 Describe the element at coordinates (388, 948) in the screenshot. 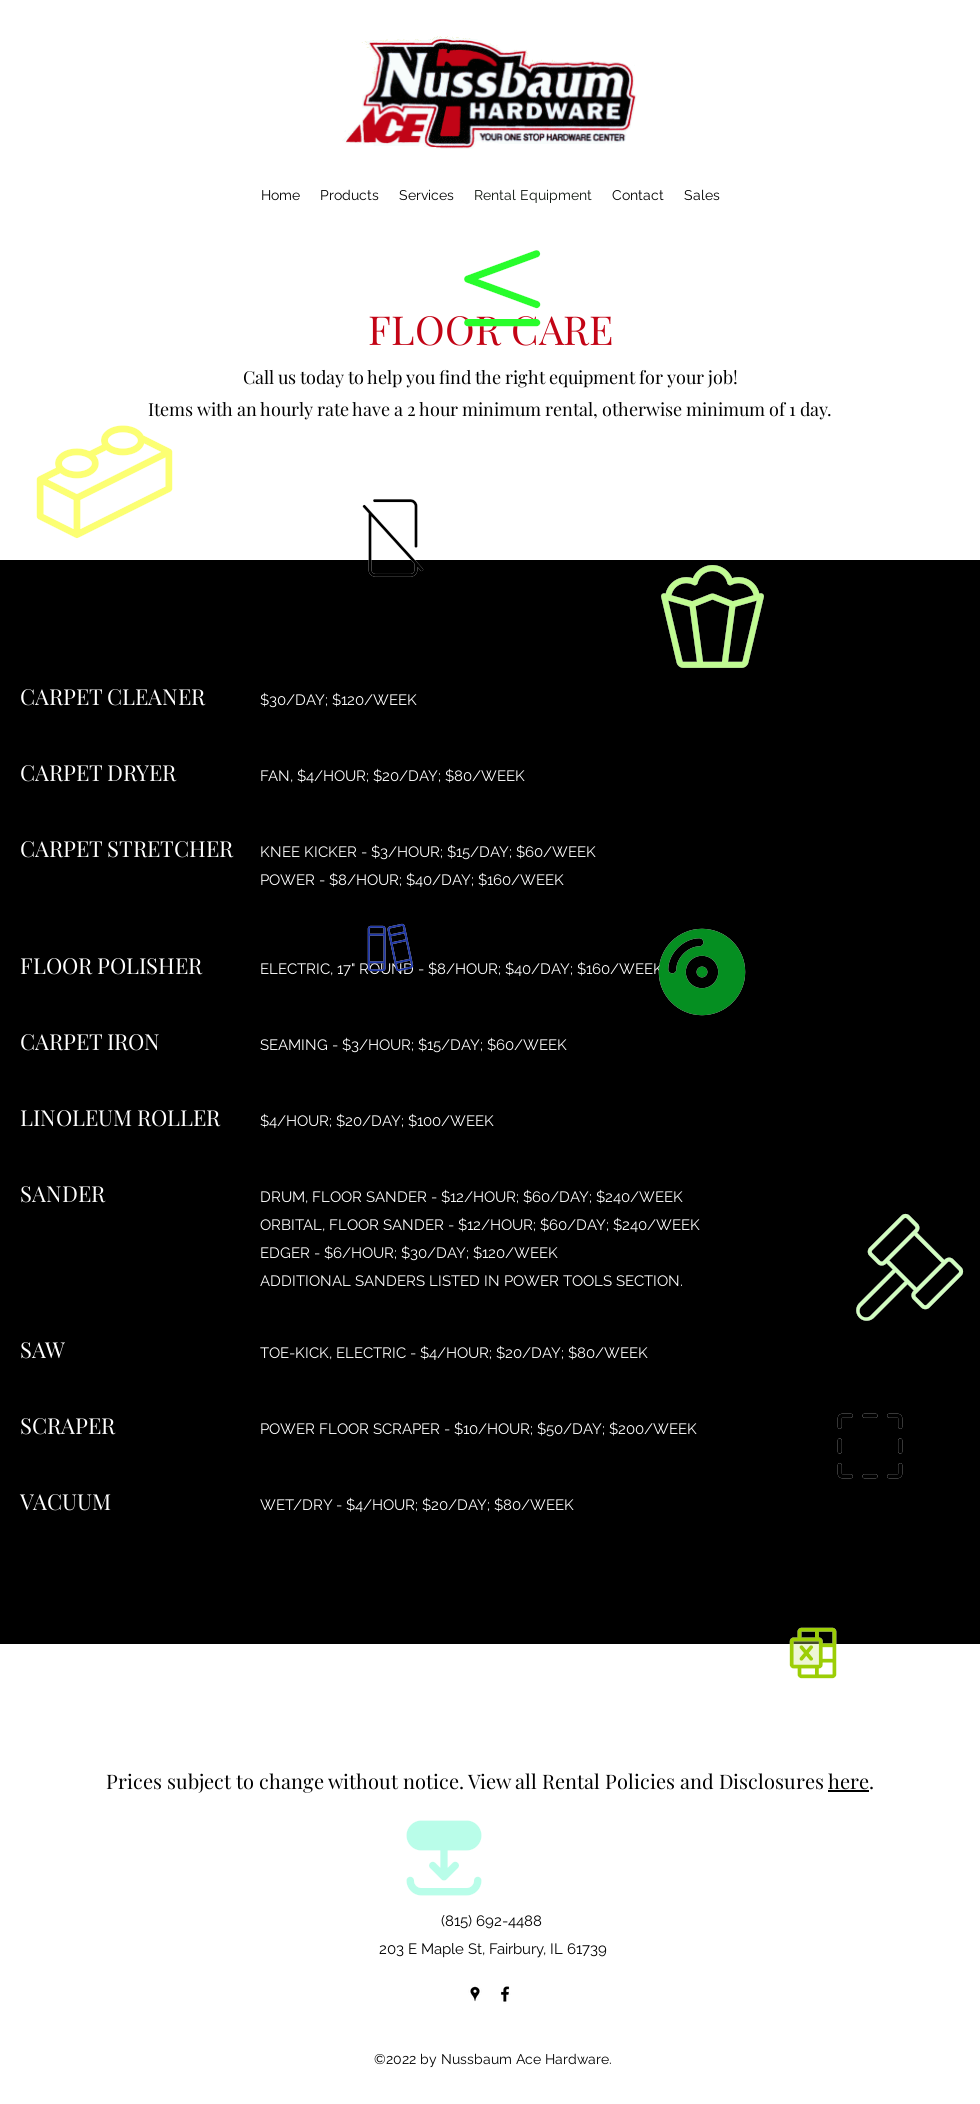

I see `access your library or book collection` at that location.